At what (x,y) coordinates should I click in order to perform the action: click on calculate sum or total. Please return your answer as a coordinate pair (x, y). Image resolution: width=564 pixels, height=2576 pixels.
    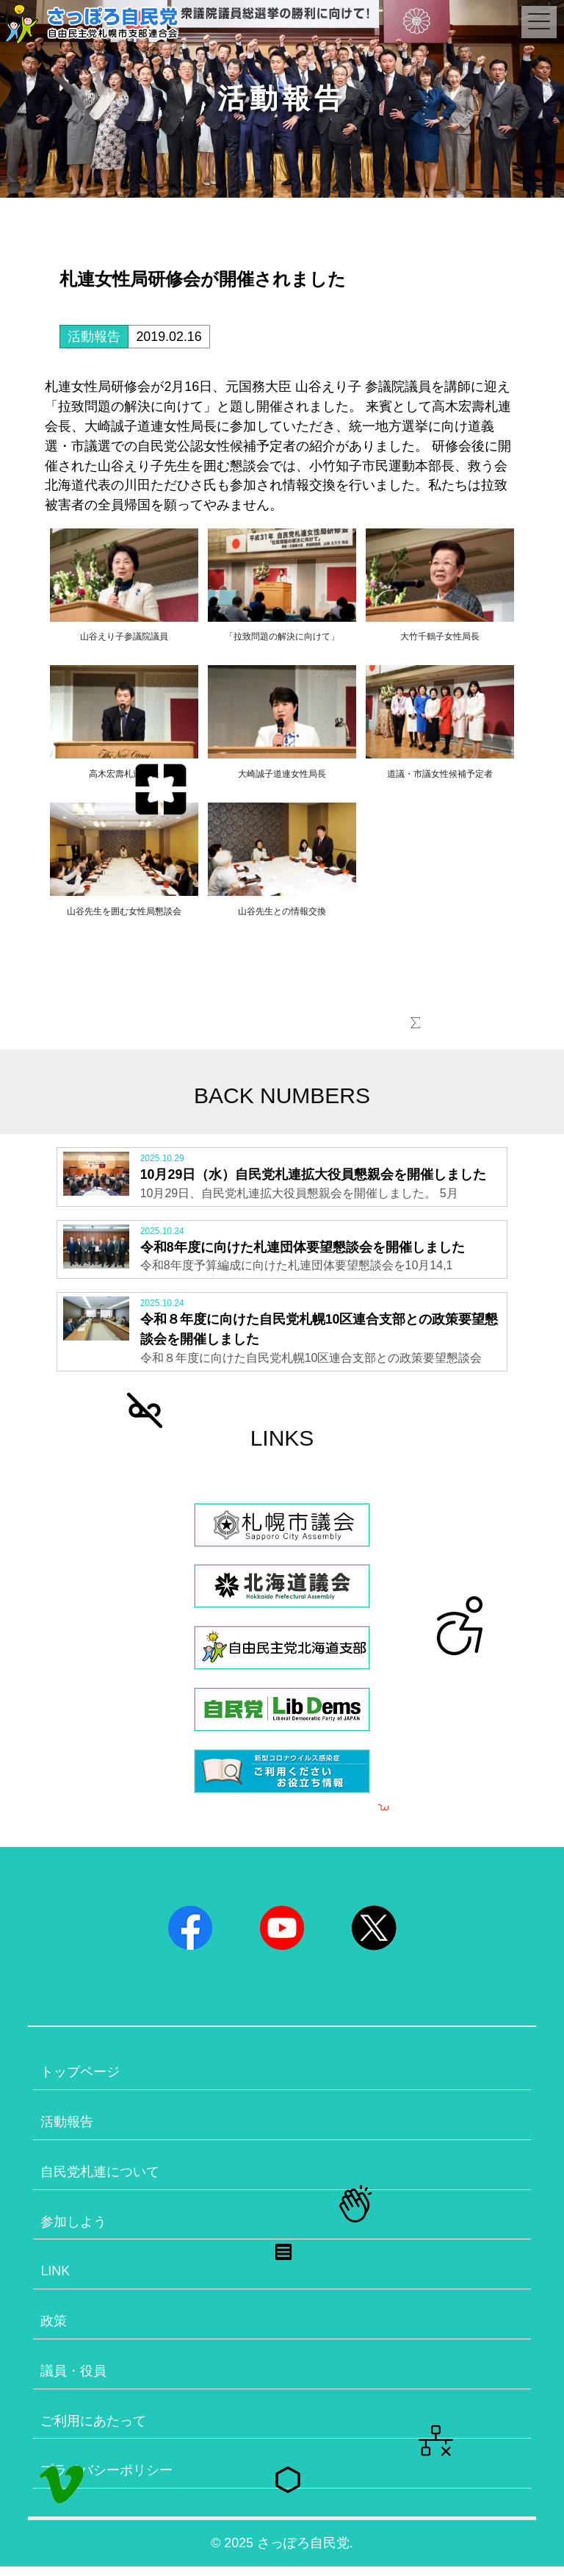
    Looking at the image, I should click on (415, 1022).